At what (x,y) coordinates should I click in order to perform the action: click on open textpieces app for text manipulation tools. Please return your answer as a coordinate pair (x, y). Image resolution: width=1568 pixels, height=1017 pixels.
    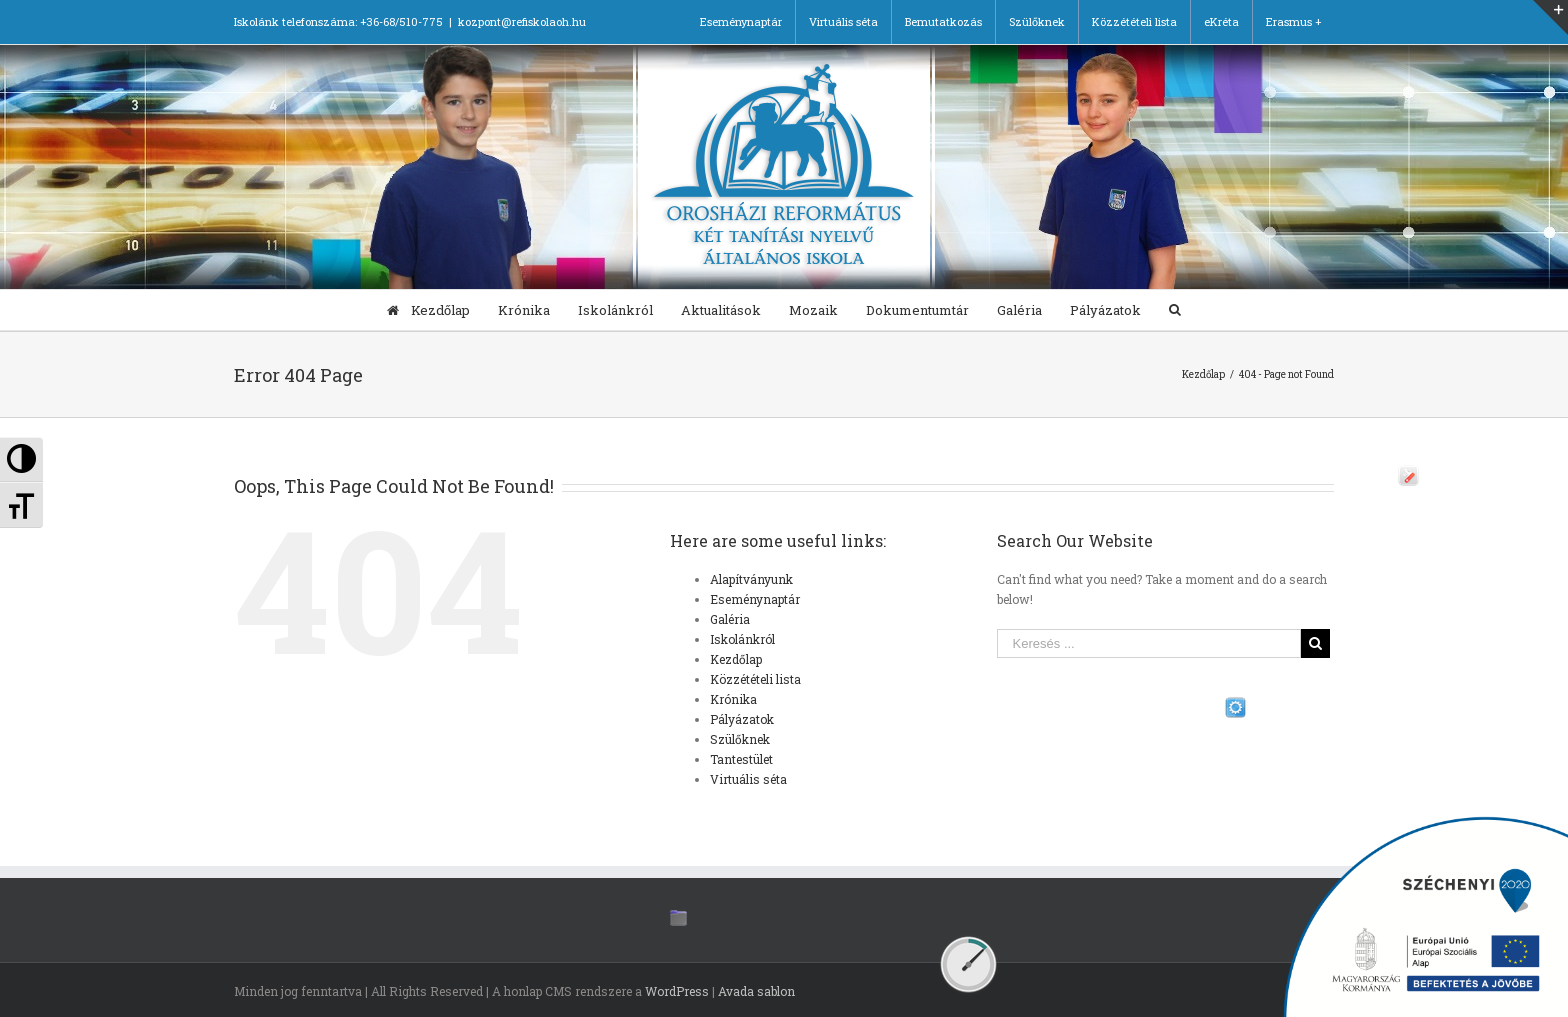
    Looking at the image, I should click on (1408, 475).